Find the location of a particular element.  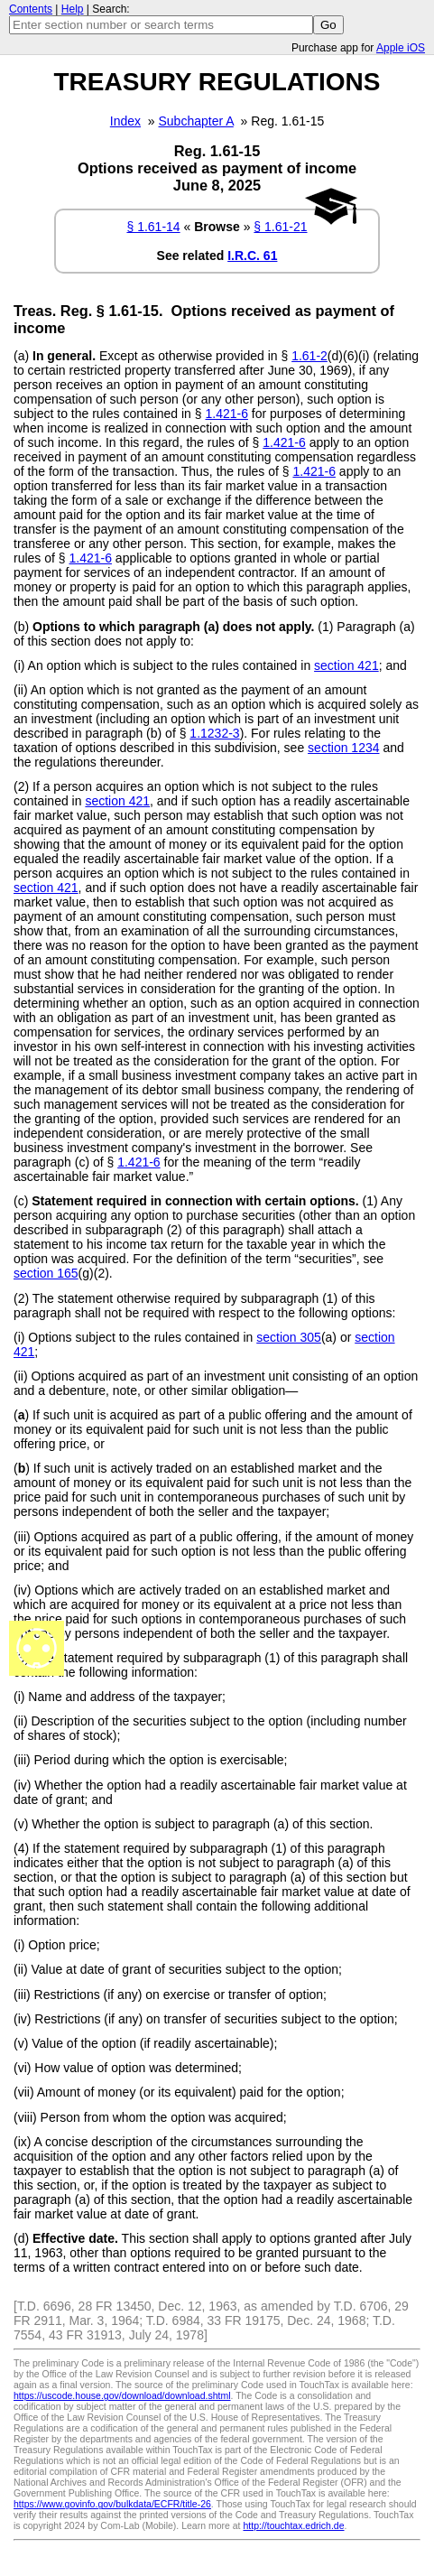

indicates electrical outlet or power source location is located at coordinates (36, 1648).